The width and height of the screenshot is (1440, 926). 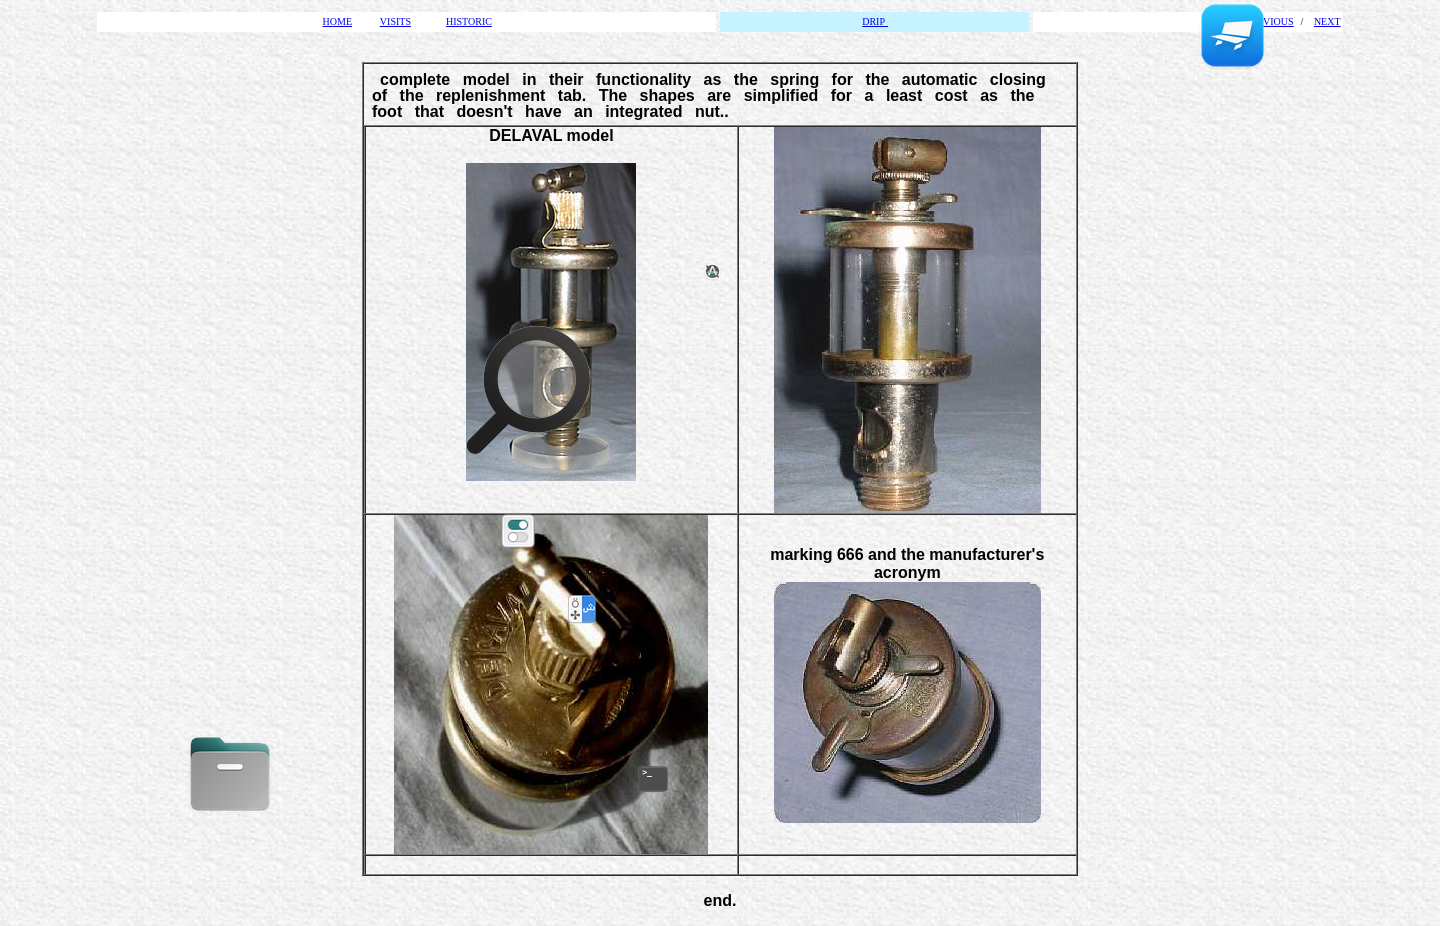 What do you see at coordinates (518, 531) in the screenshot?
I see `open gnome tweaks settings` at bounding box center [518, 531].